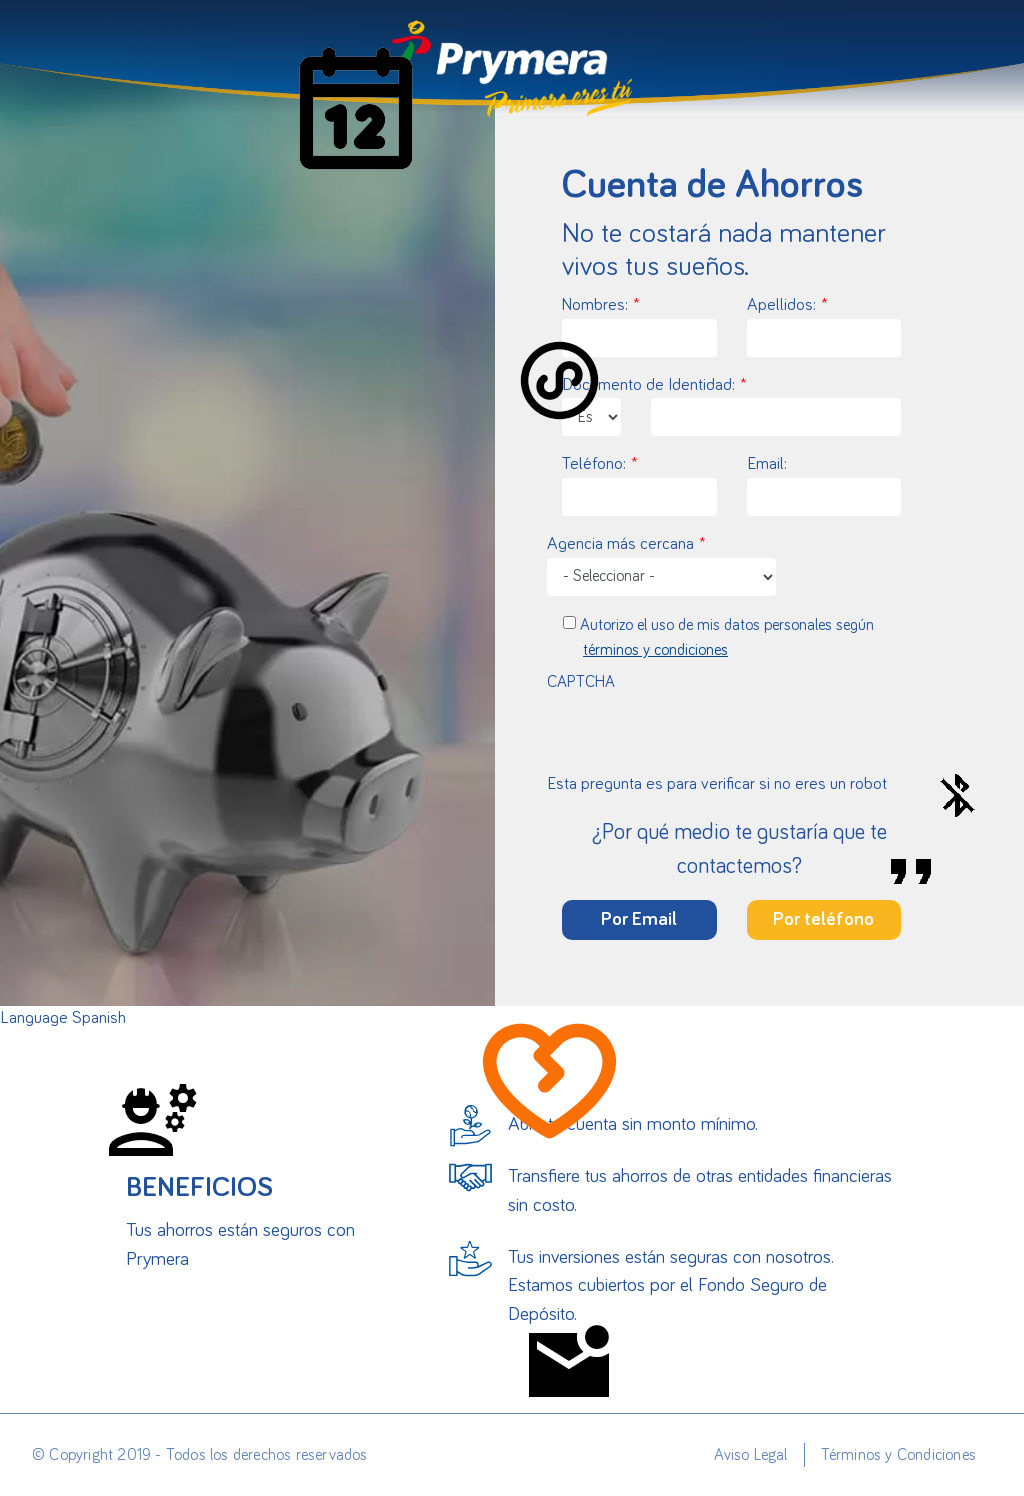 The height and width of the screenshot is (1496, 1024). What do you see at coordinates (549, 1076) in the screenshot?
I see `indicates a broken heart or heartbreak status` at bounding box center [549, 1076].